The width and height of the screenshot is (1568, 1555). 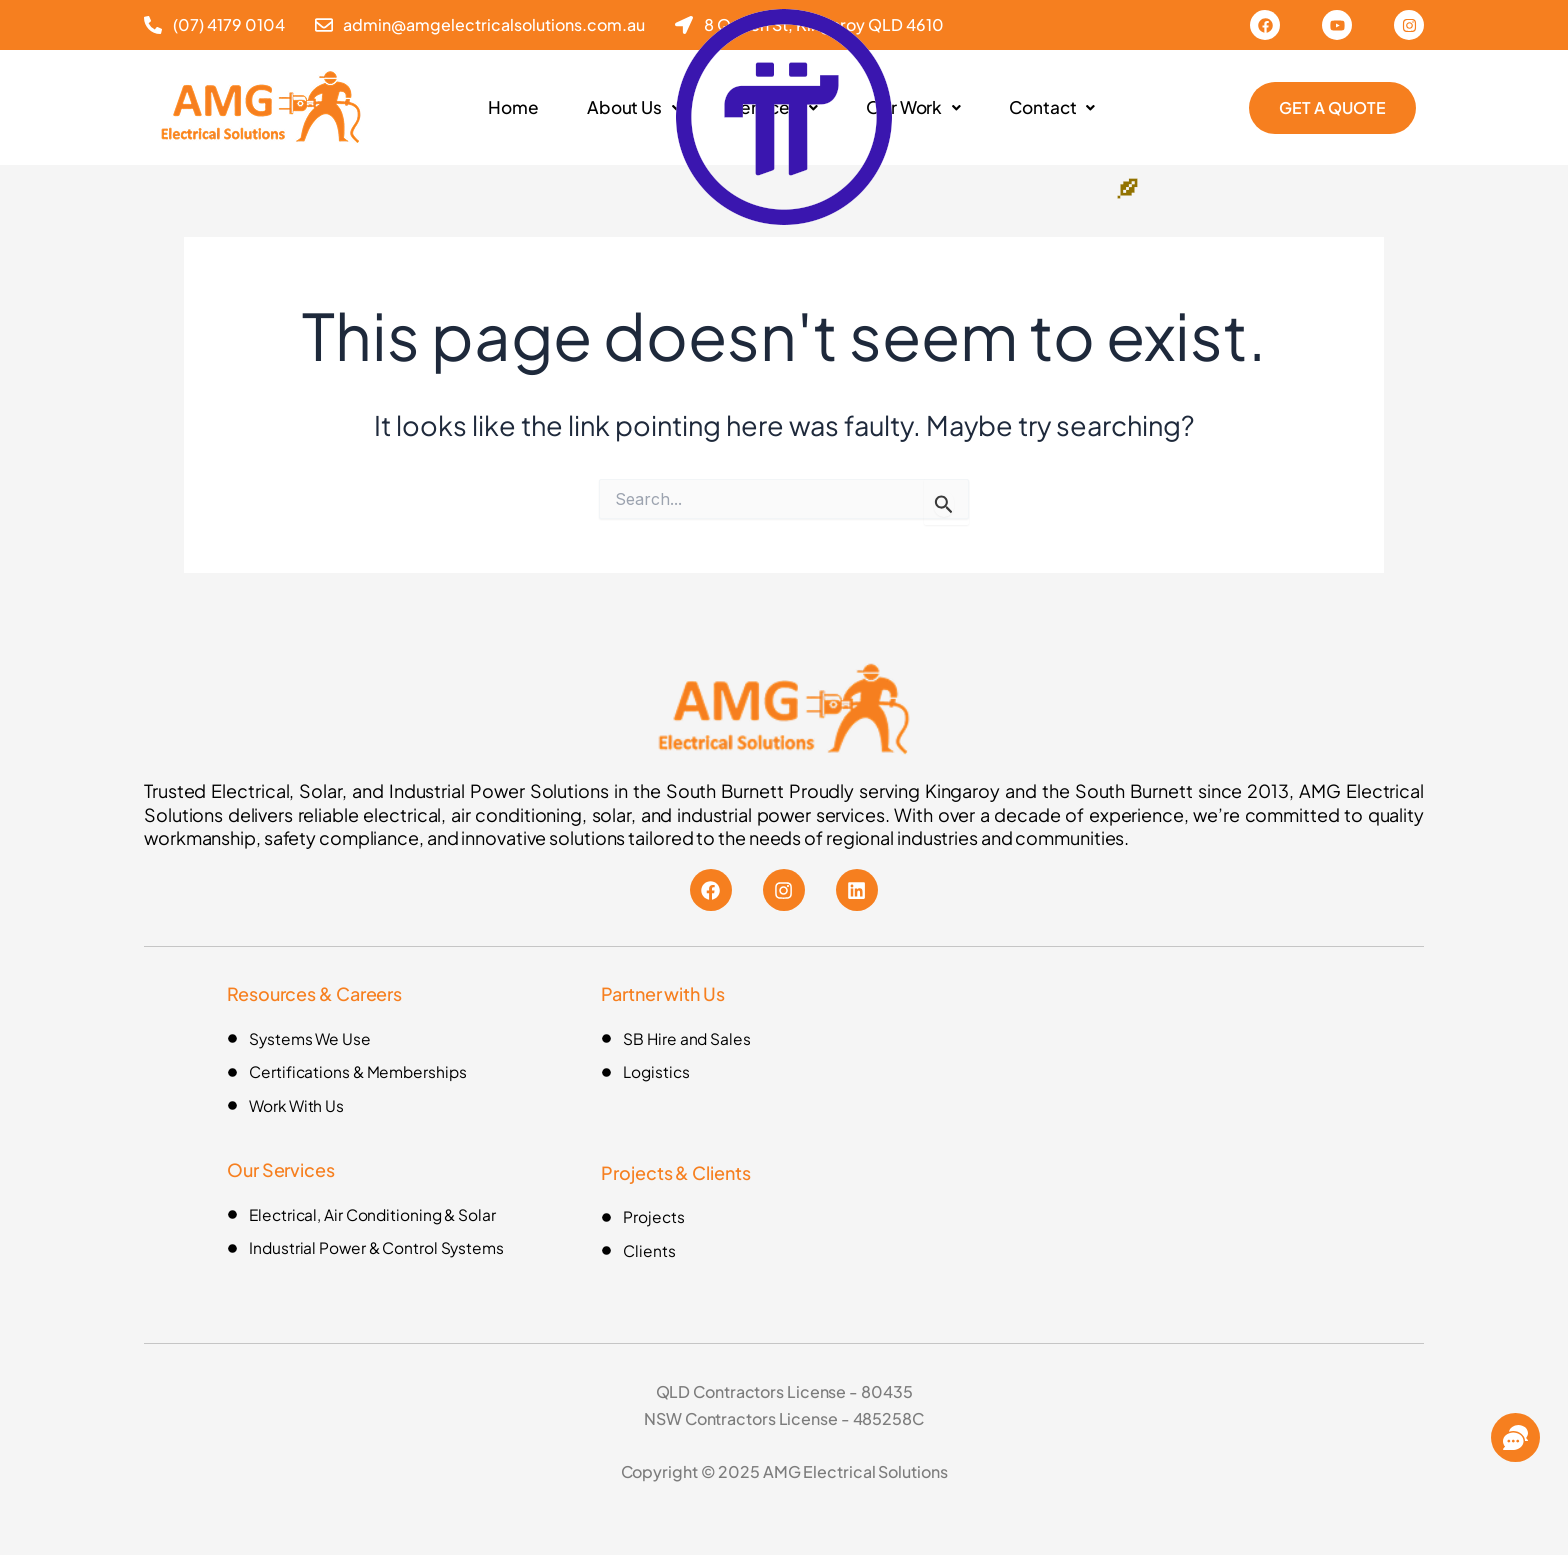 I want to click on pi network cryptocurrency logo, so click(x=784, y=117).